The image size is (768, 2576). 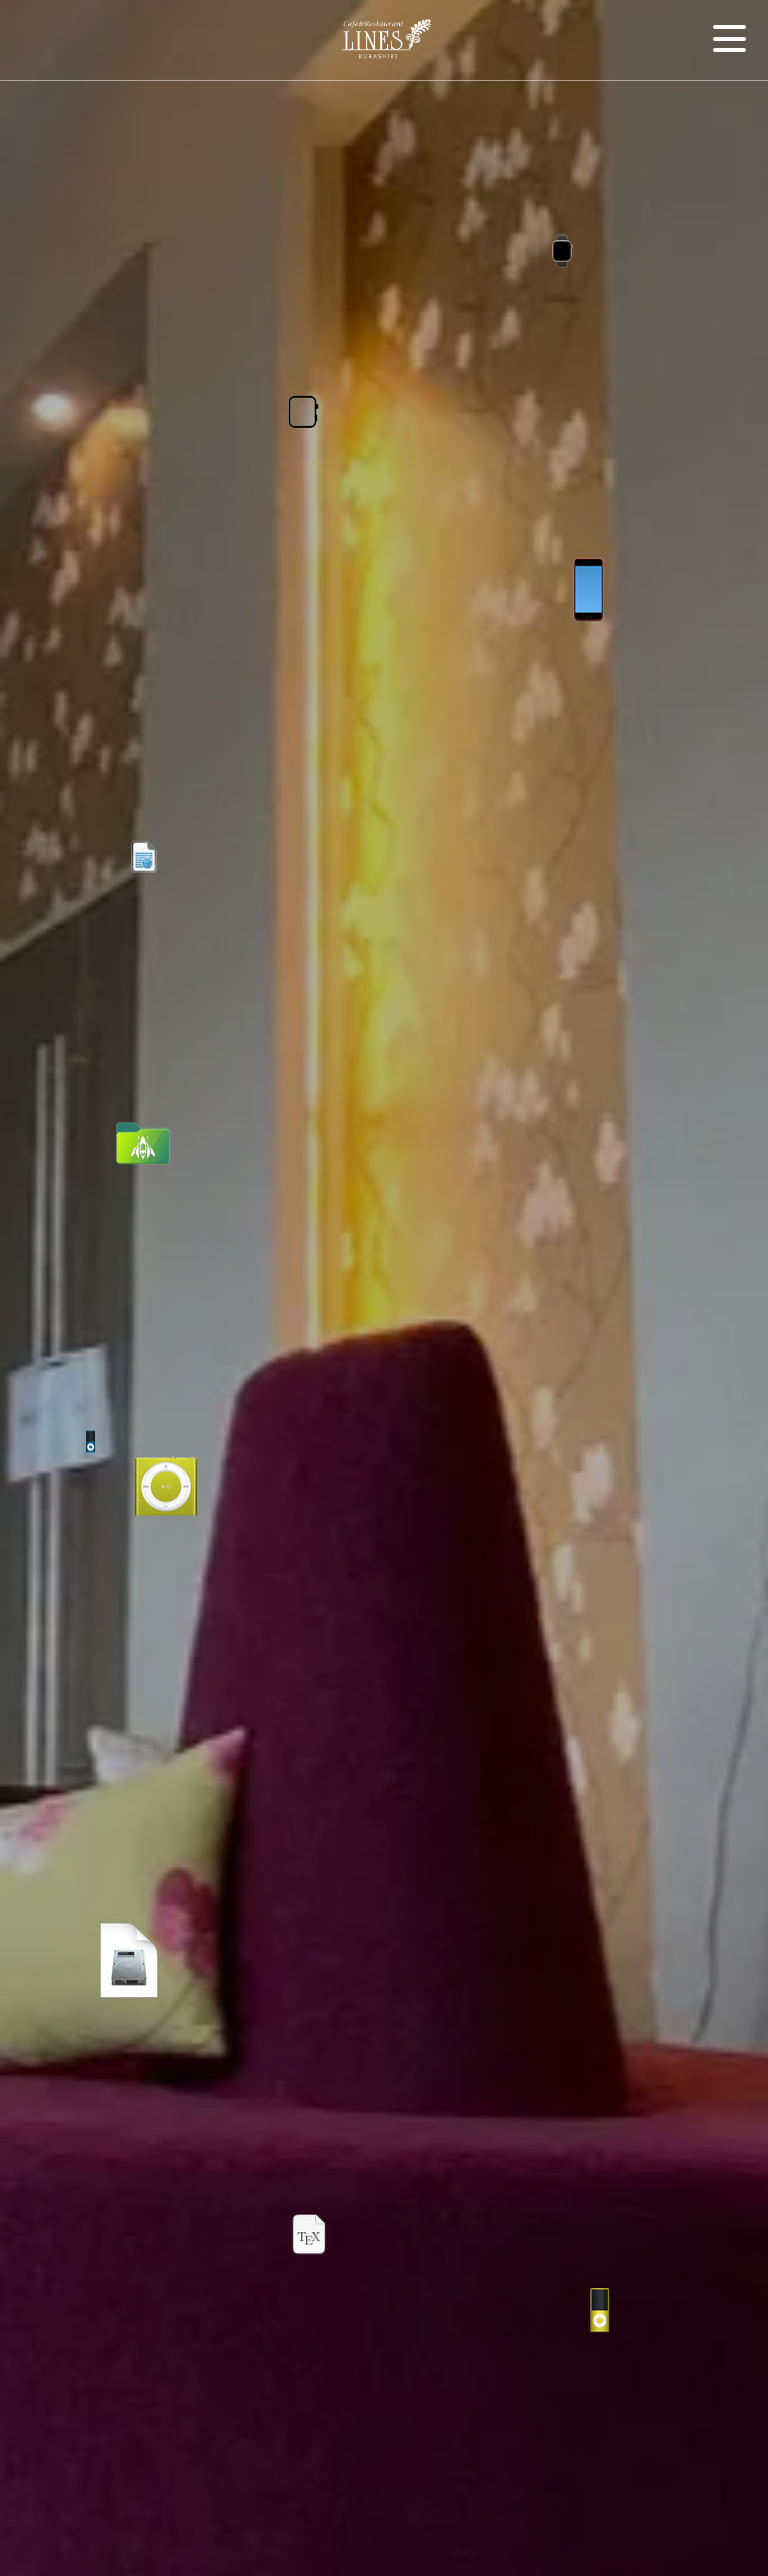 I want to click on view connected Apple Watch in sidebar, so click(x=303, y=412).